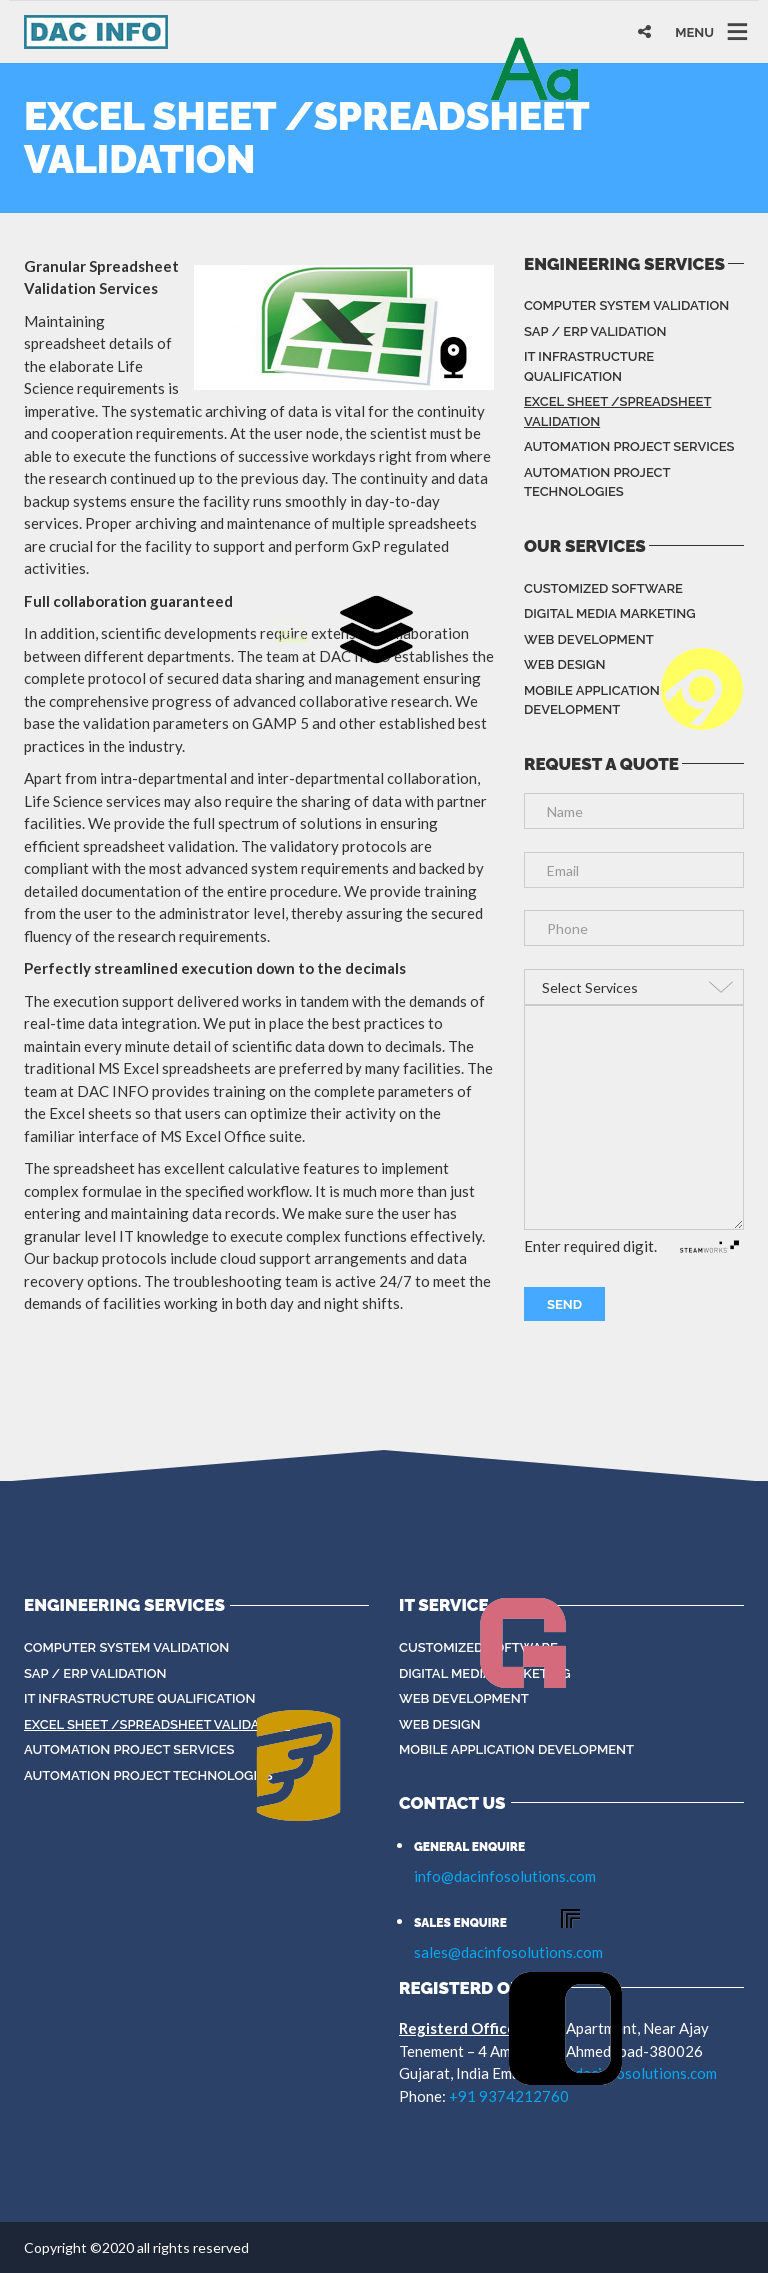  What do you see at coordinates (535, 69) in the screenshot?
I see `adjust text size settings` at bounding box center [535, 69].